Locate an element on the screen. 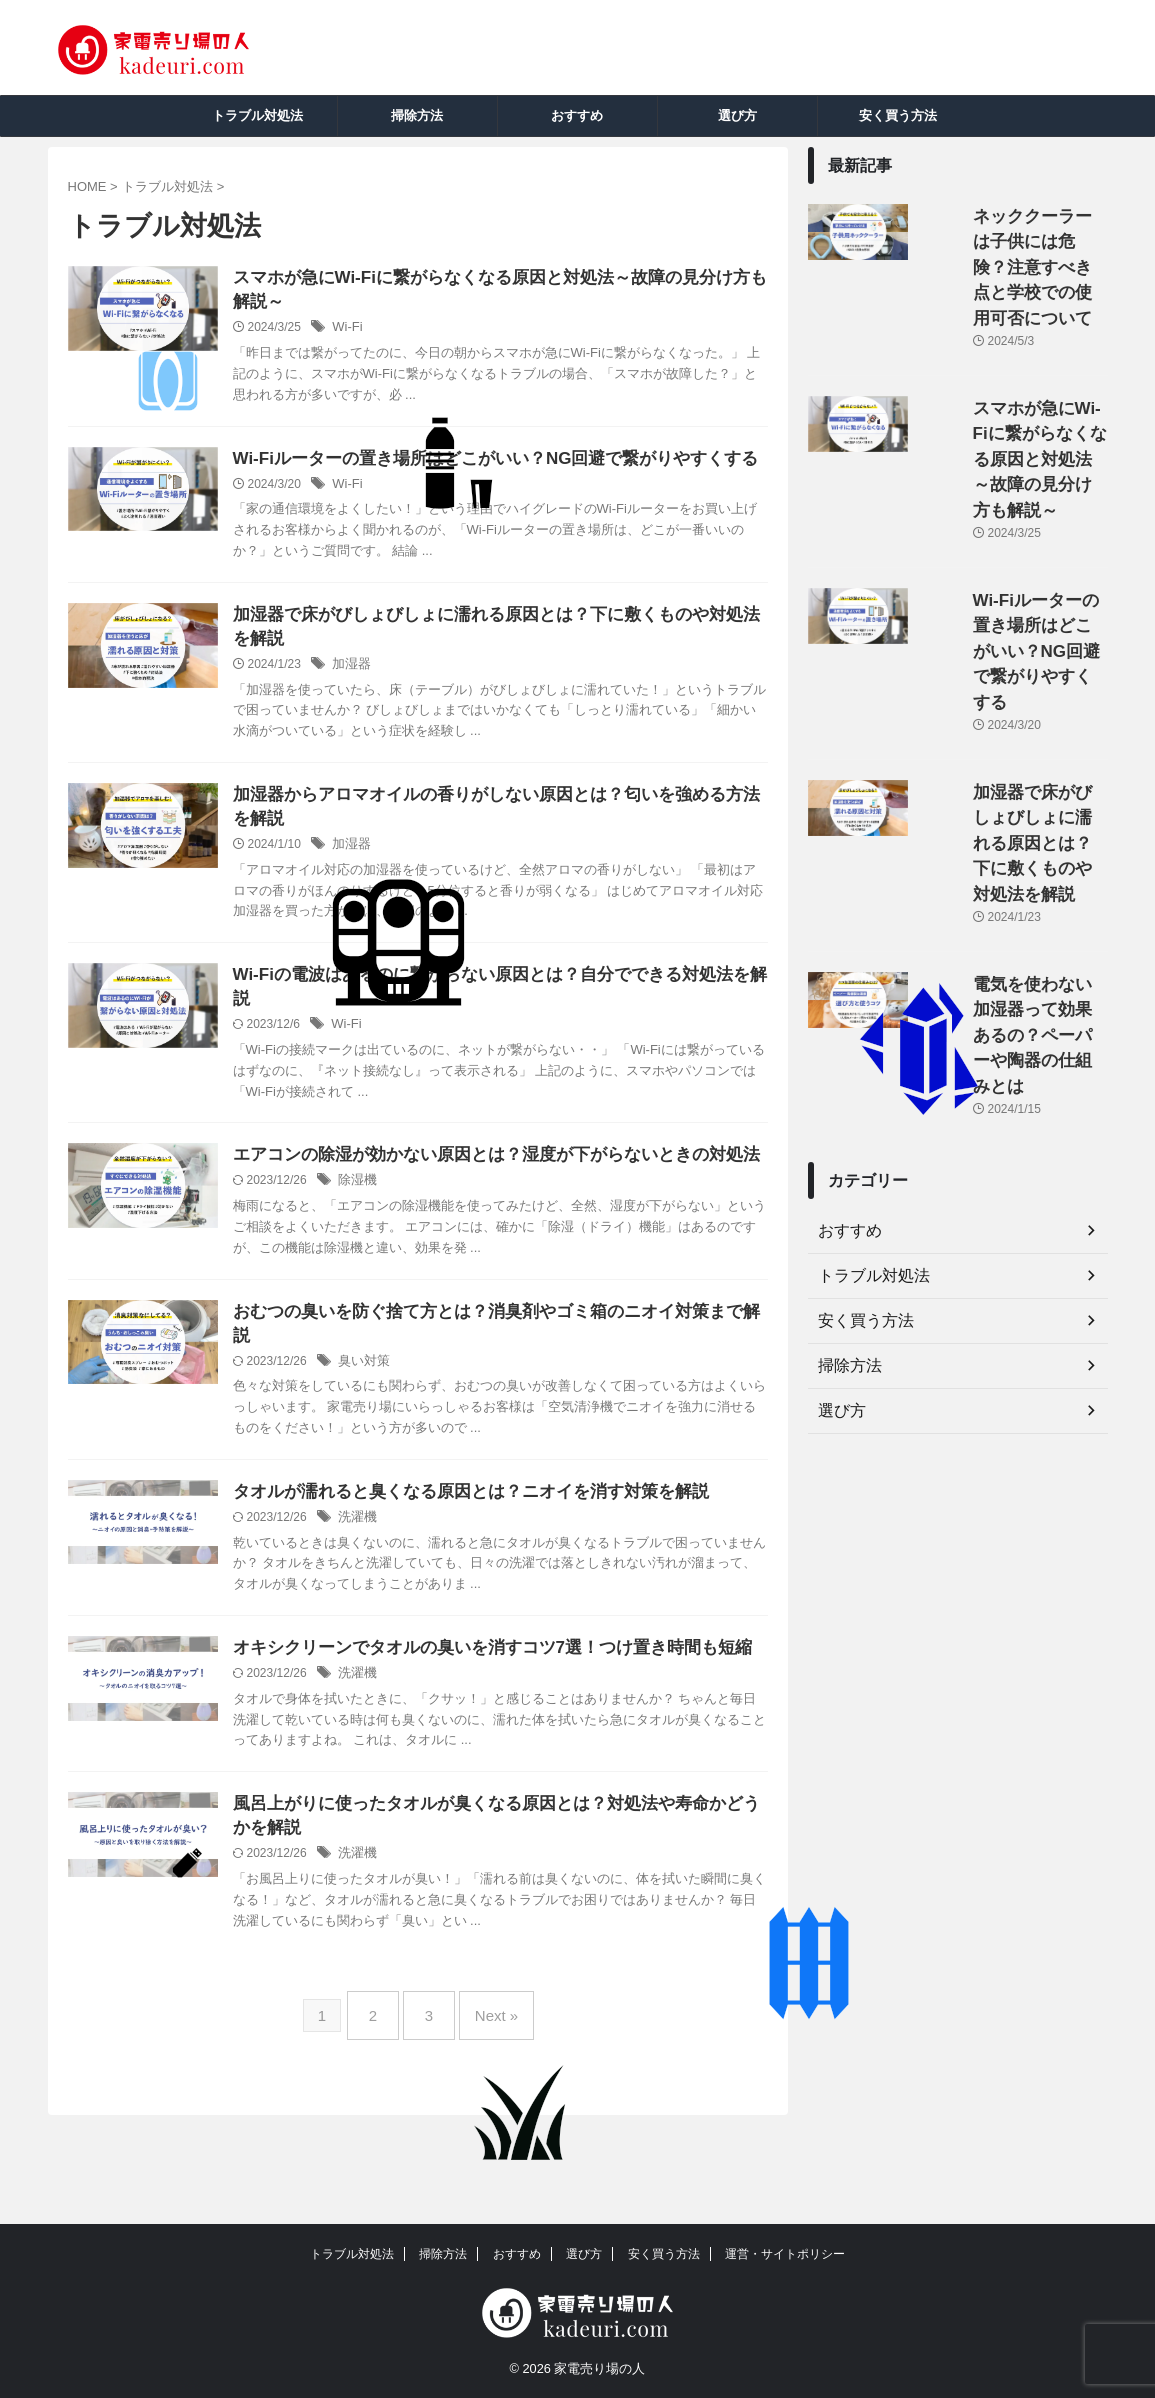 Image resolution: width=1155 pixels, height=2398 pixels. indicates tall grass or vegetation area in game is located at coordinates (520, 2110).